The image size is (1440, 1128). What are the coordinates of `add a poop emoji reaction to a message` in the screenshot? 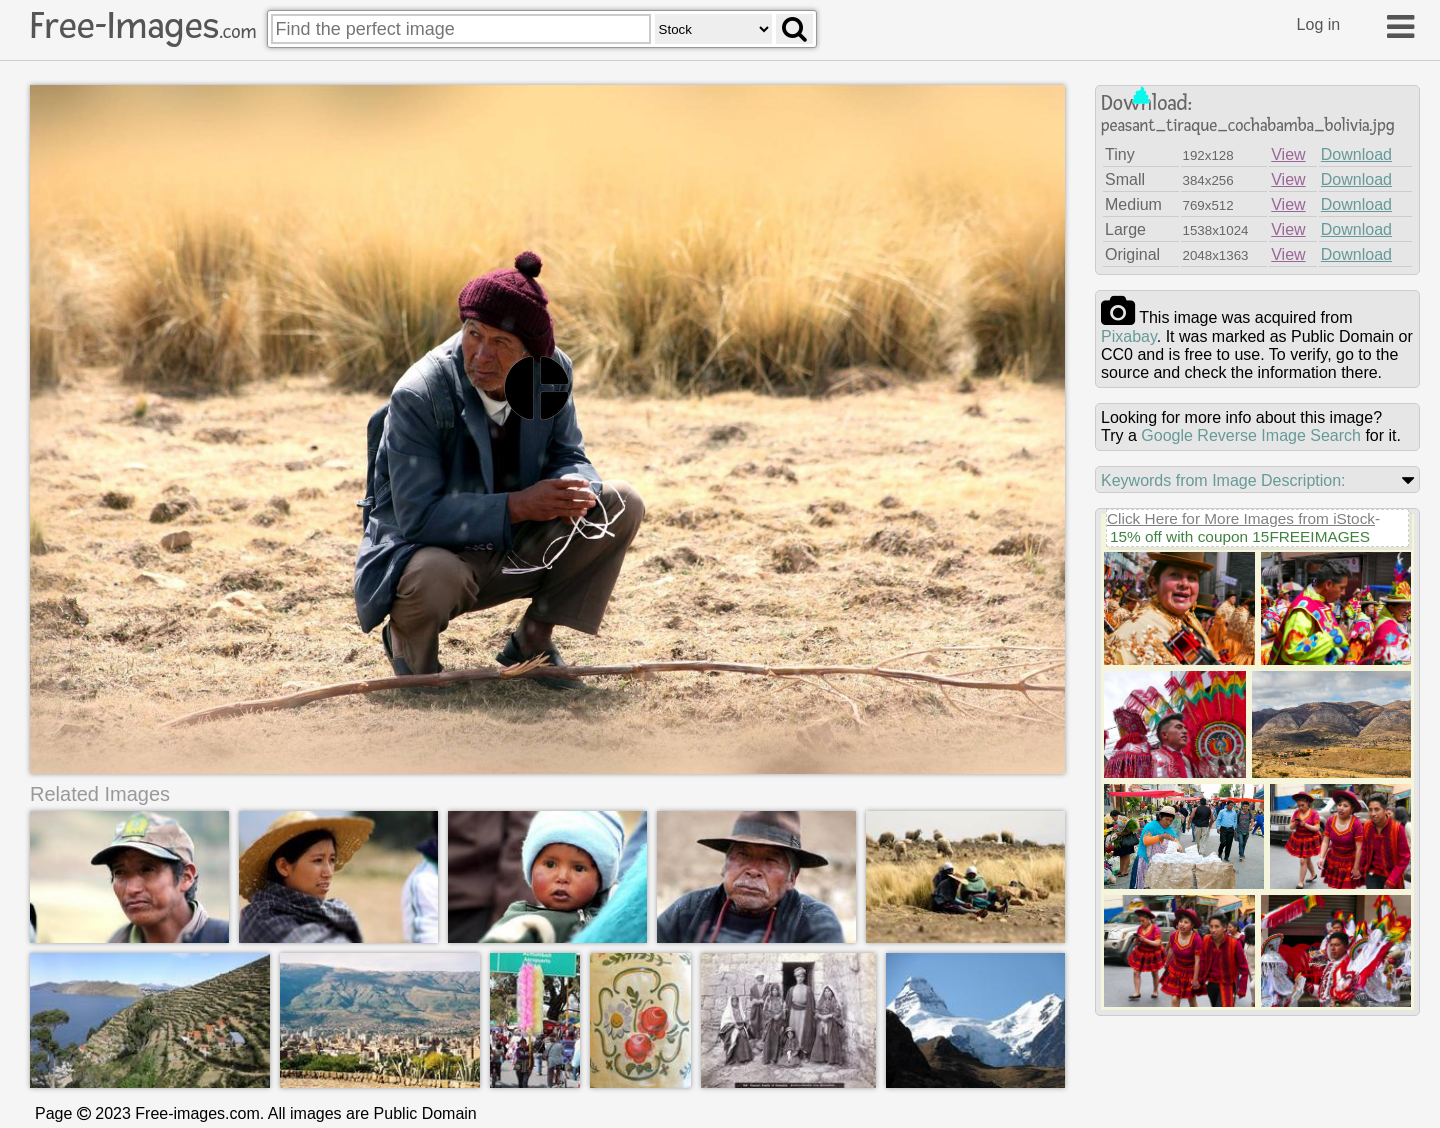 It's located at (1141, 95).